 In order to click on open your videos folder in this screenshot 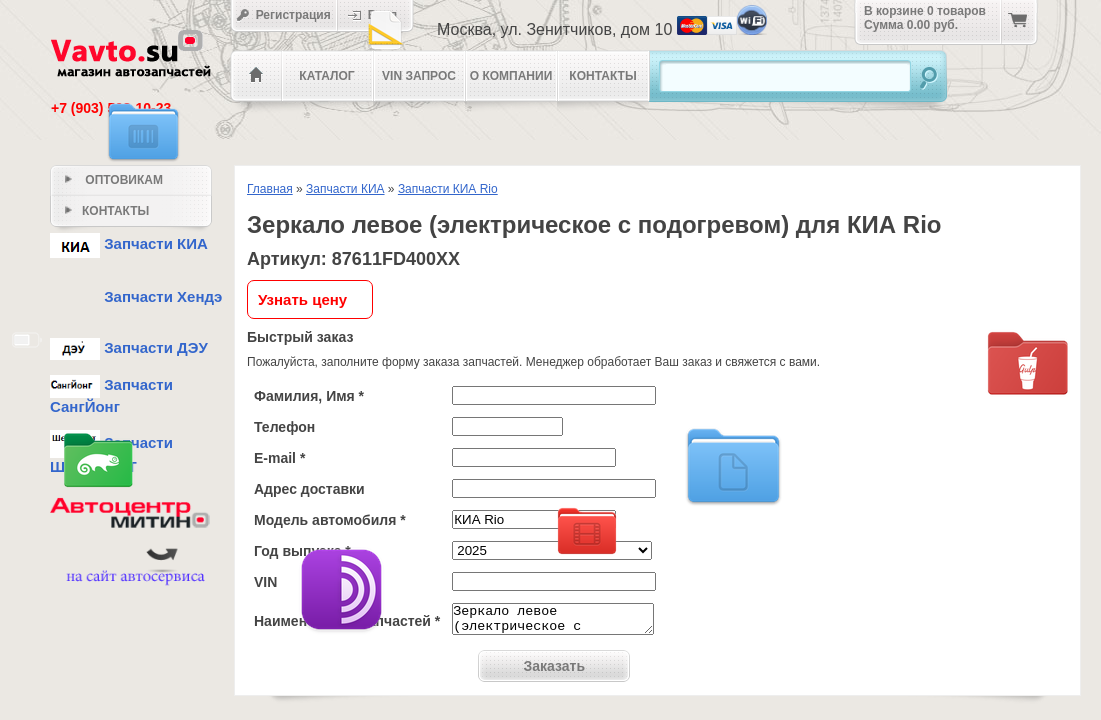, I will do `click(587, 531)`.